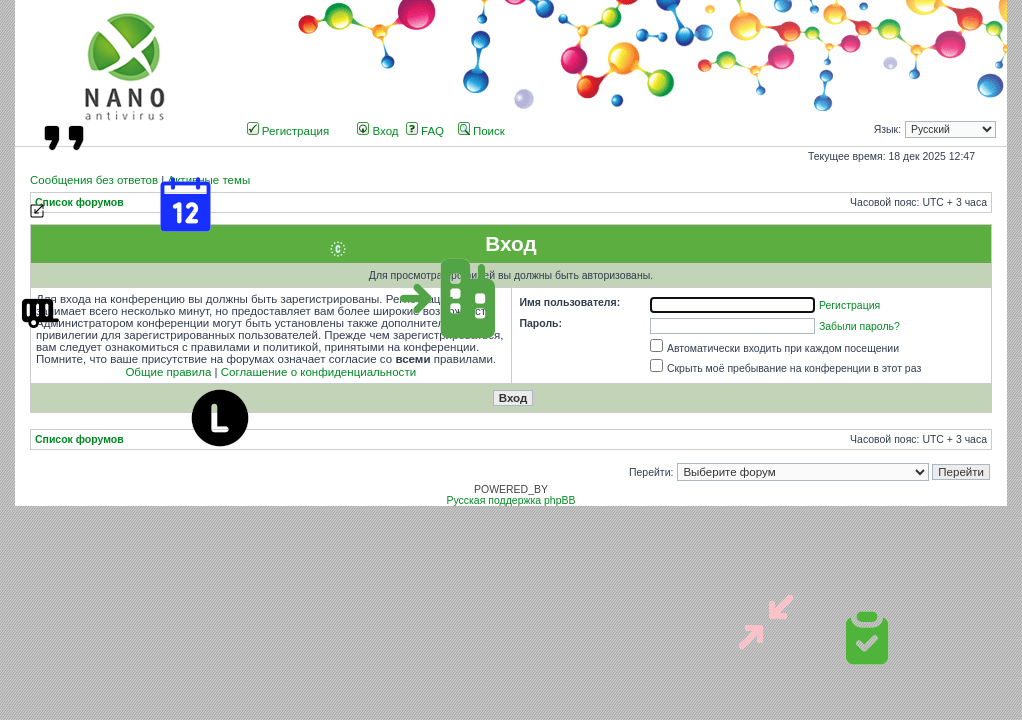  What do you see at coordinates (185, 206) in the screenshot?
I see `open calendar or date picker` at bounding box center [185, 206].